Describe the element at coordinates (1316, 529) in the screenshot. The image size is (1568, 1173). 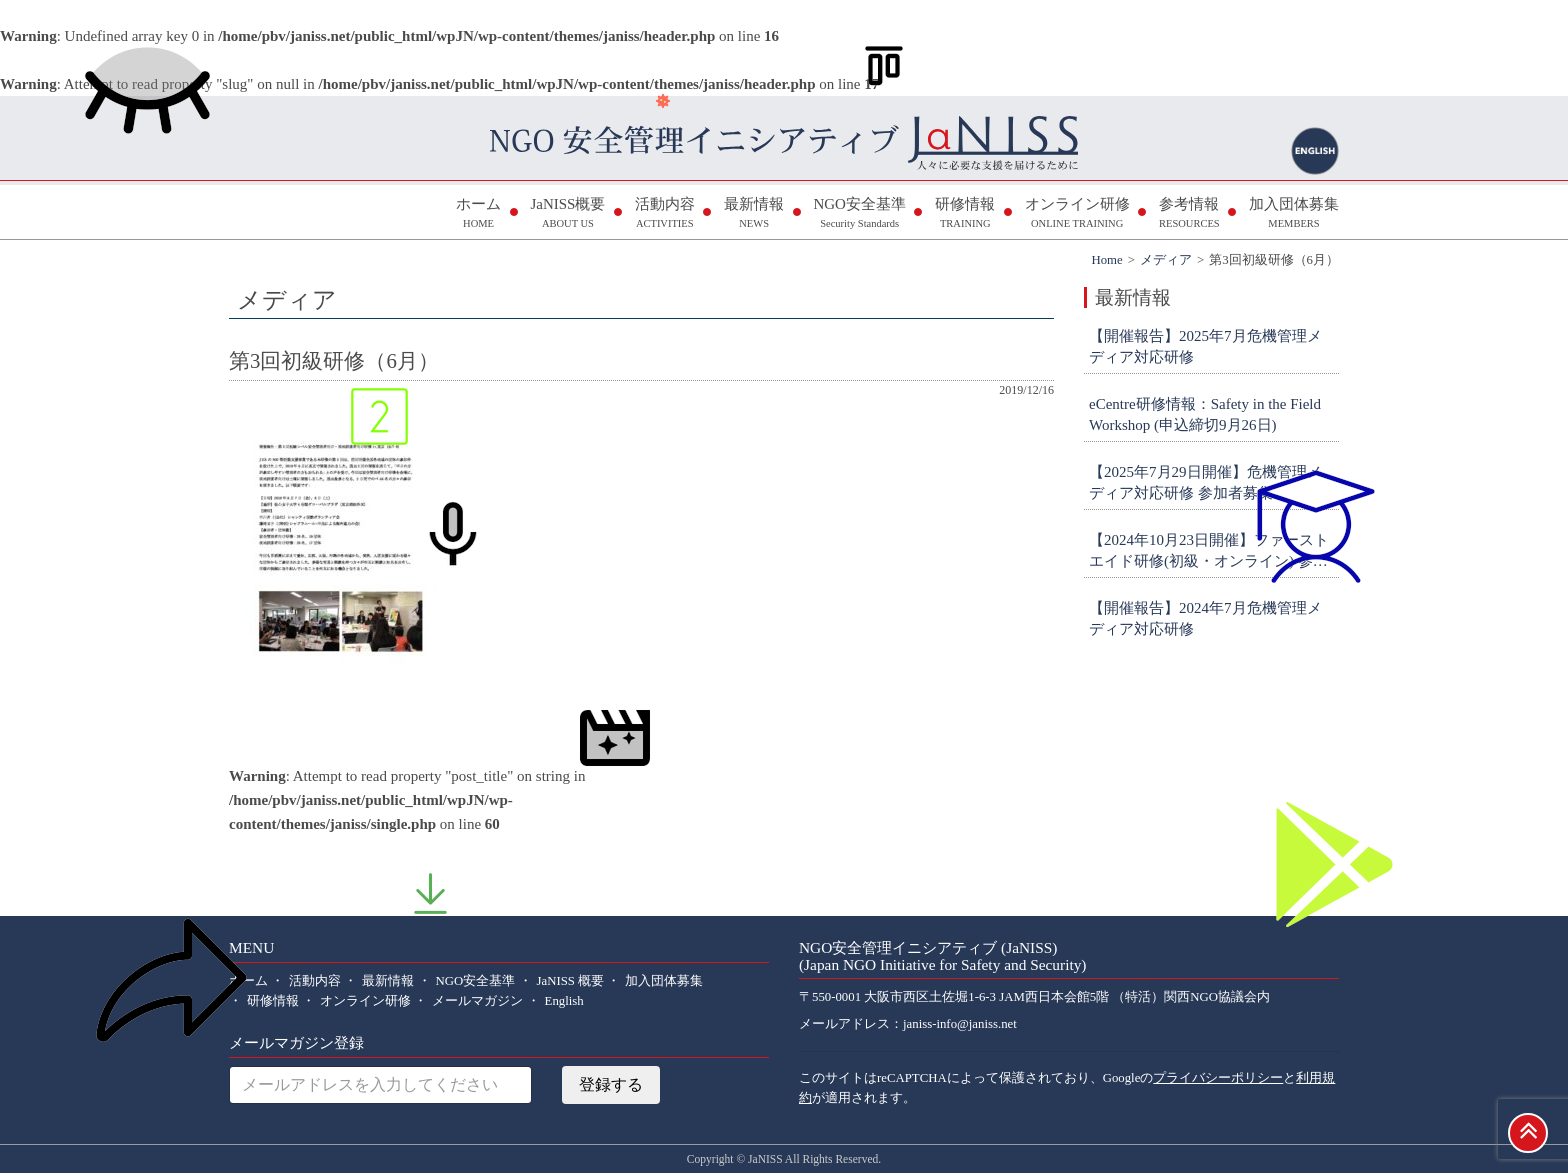
I see `view student profile` at that location.